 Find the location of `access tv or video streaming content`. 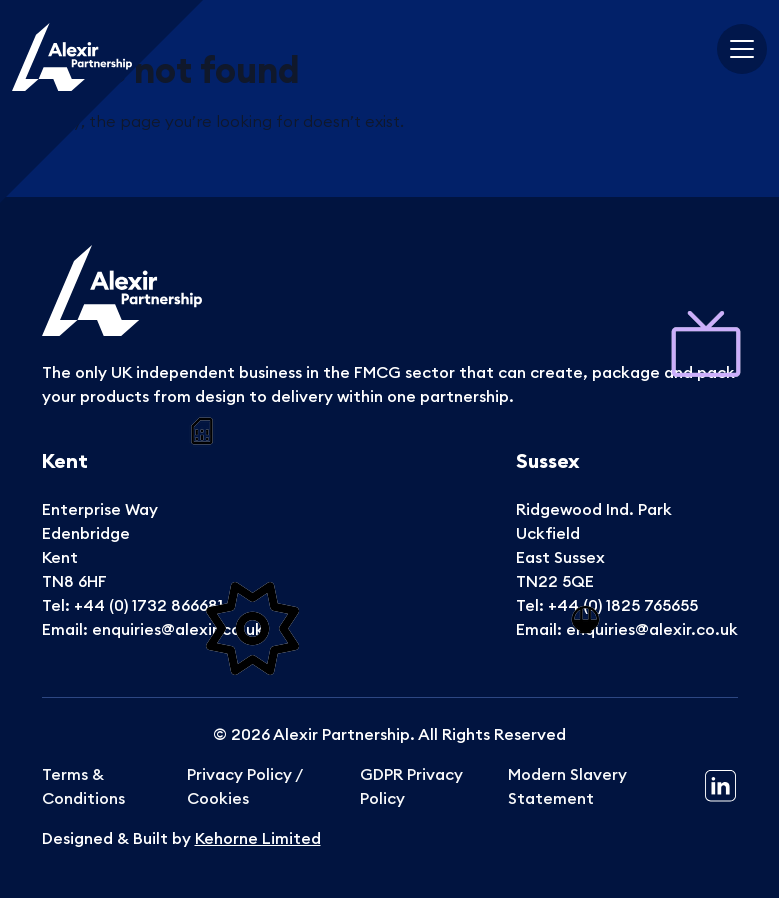

access tv or video streaming content is located at coordinates (706, 348).